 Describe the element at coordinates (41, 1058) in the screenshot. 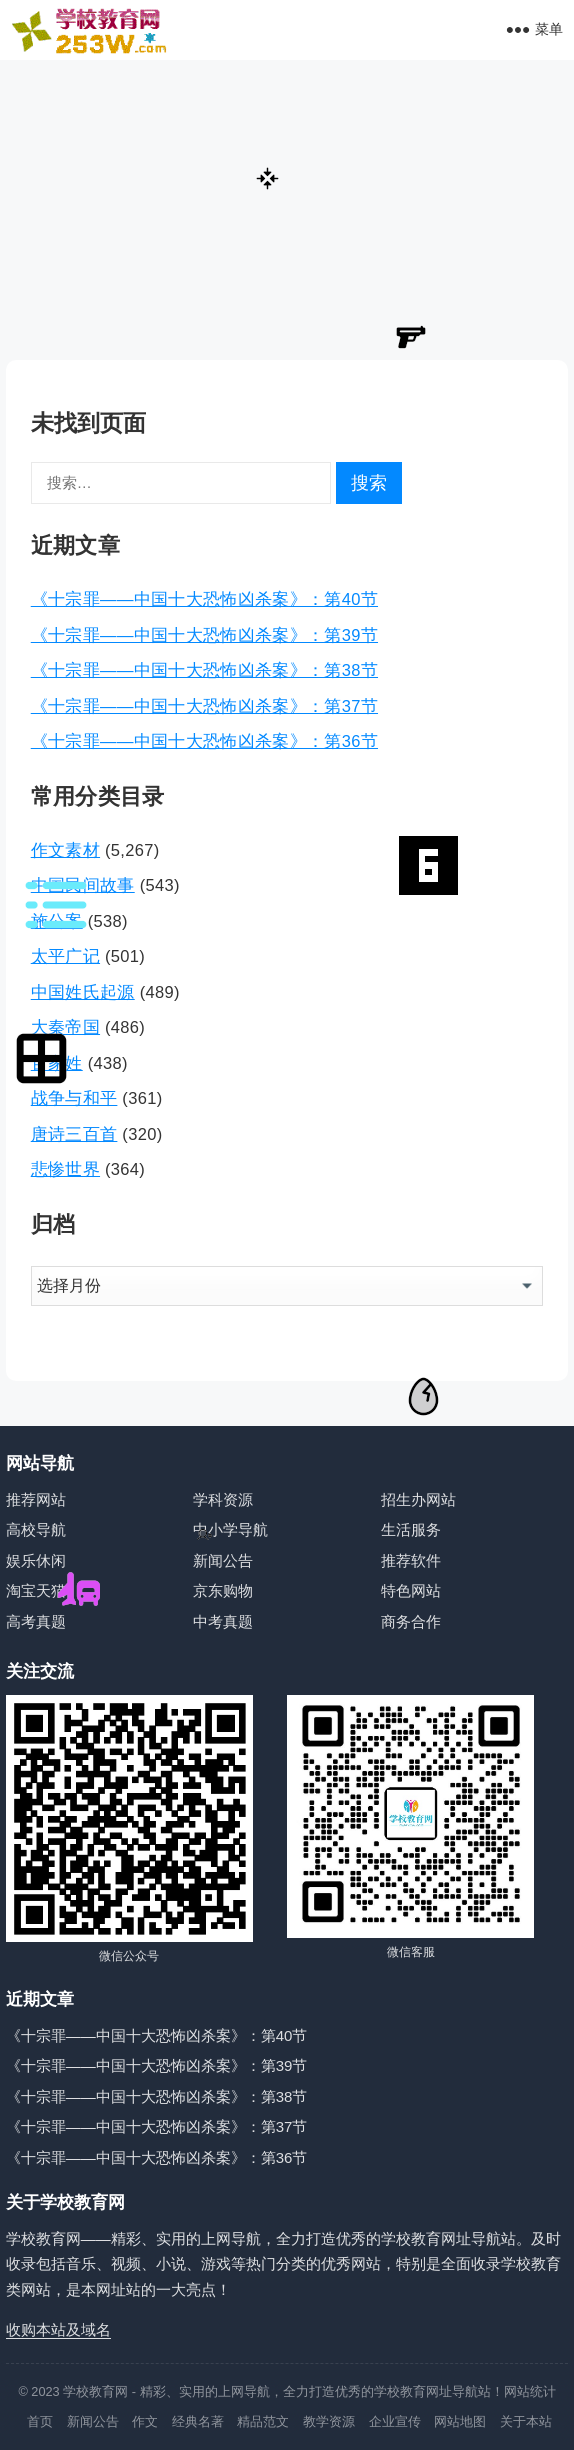

I see `apply borders to all cells in a table` at that location.